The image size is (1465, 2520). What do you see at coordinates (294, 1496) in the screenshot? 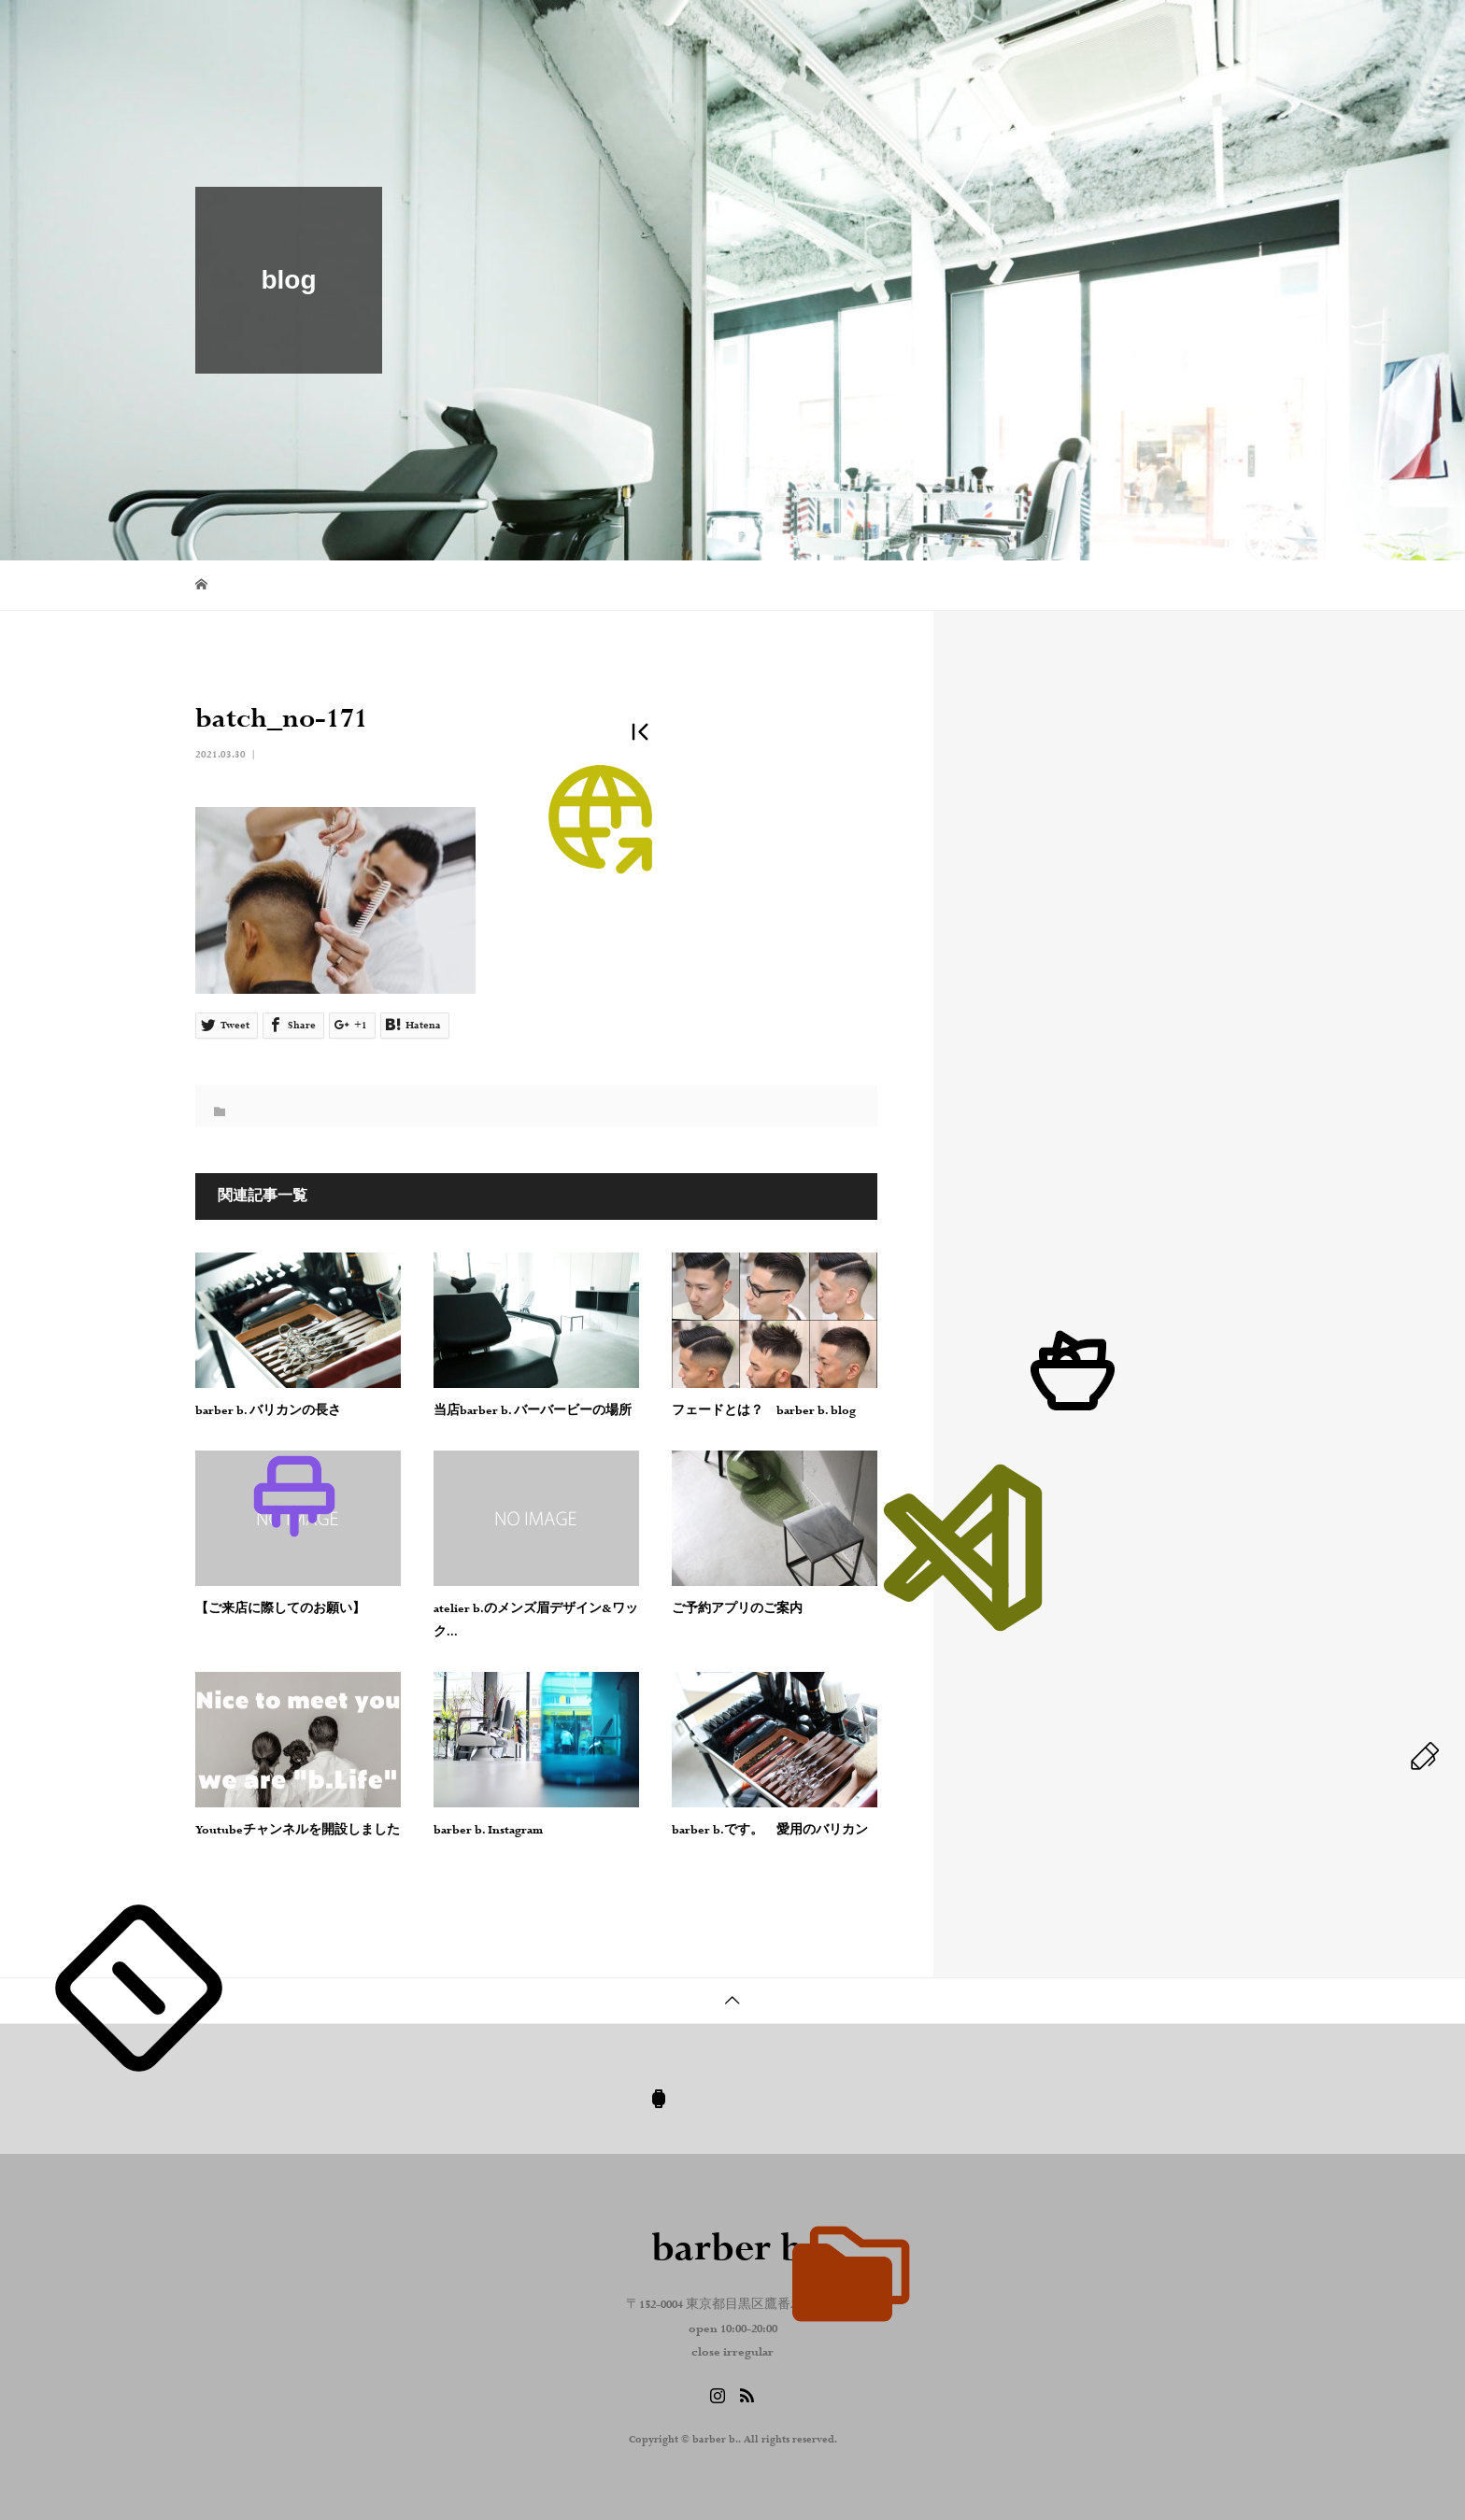
I see `shred or permanently delete a document` at bounding box center [294, 1496].